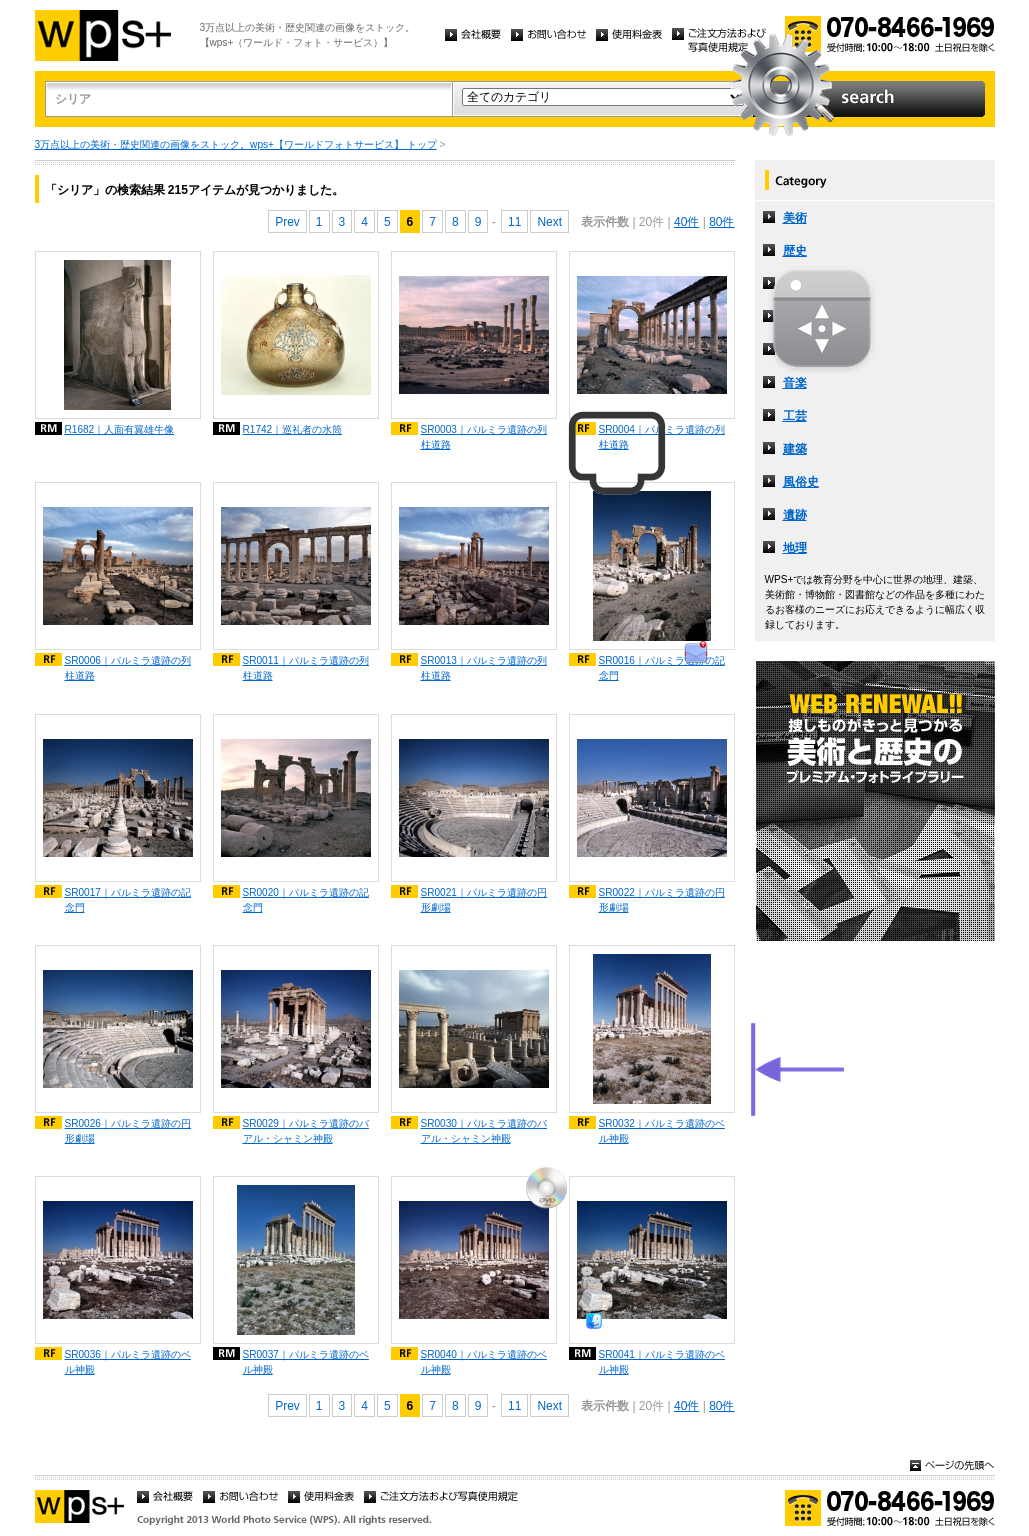  Describe the element at coordinates (781, 85) in the screenshot. I see `access behavior settings in the media library` at that location.